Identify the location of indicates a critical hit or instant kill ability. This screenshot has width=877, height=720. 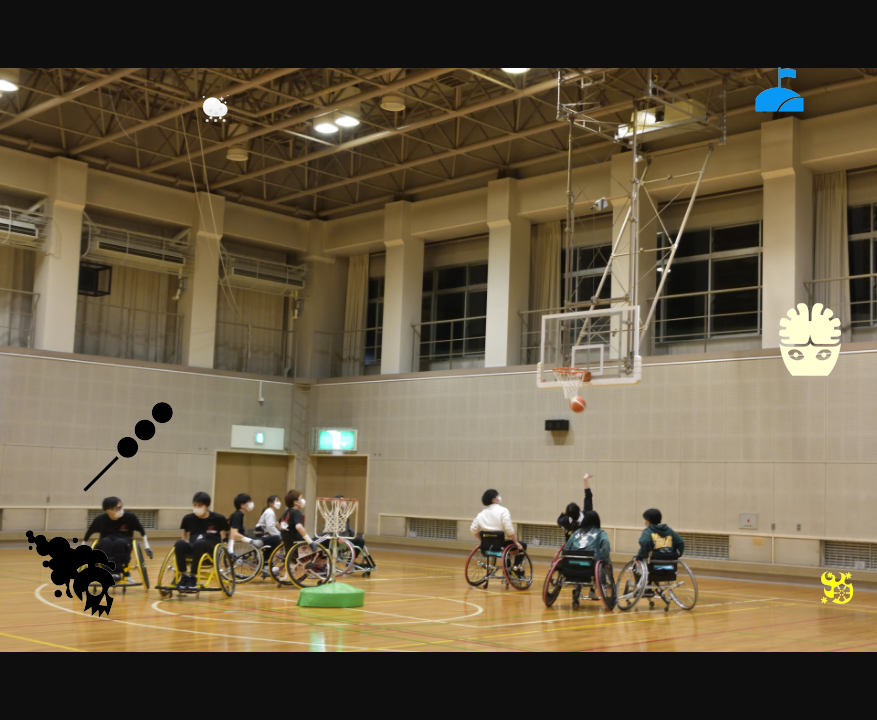
(71, 575).